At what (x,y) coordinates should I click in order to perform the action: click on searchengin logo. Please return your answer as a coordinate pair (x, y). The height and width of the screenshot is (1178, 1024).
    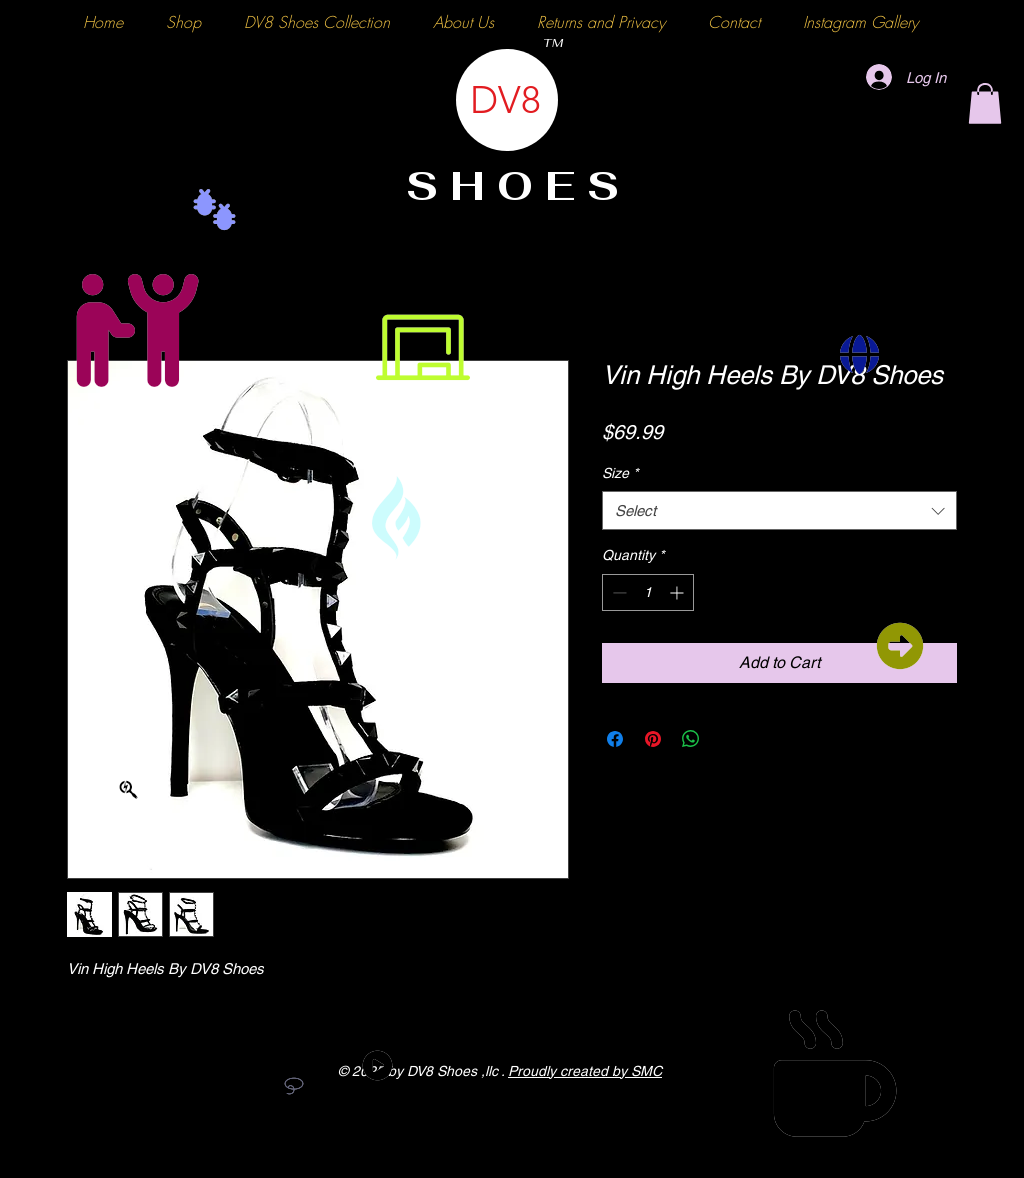
    Looking at the image, I should click on (128, 789).